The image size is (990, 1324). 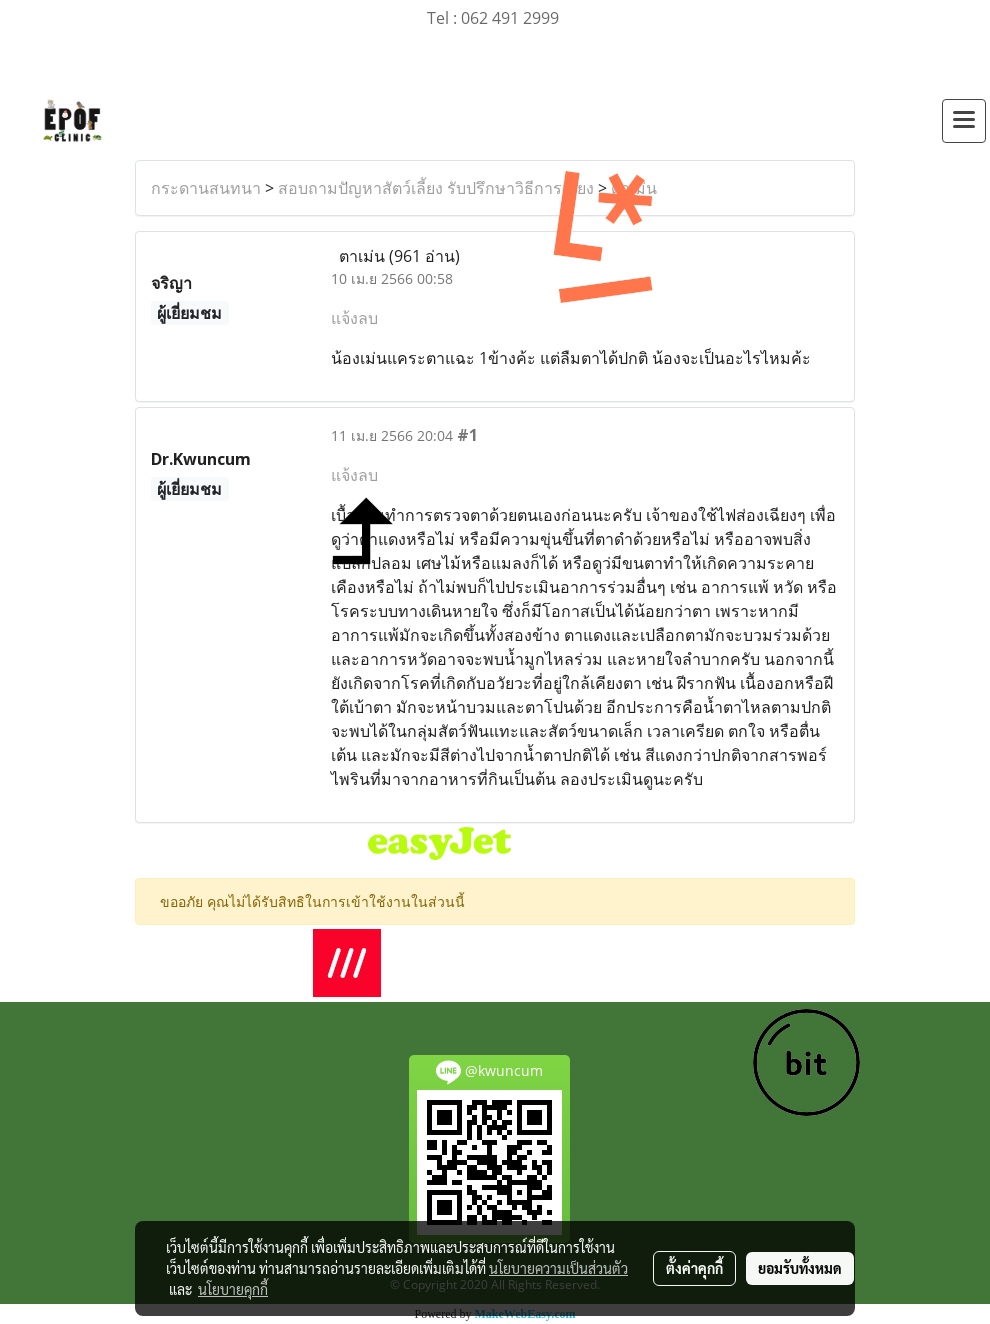 I want to click on easyJet airline app or website, so click(x=439, y=843).